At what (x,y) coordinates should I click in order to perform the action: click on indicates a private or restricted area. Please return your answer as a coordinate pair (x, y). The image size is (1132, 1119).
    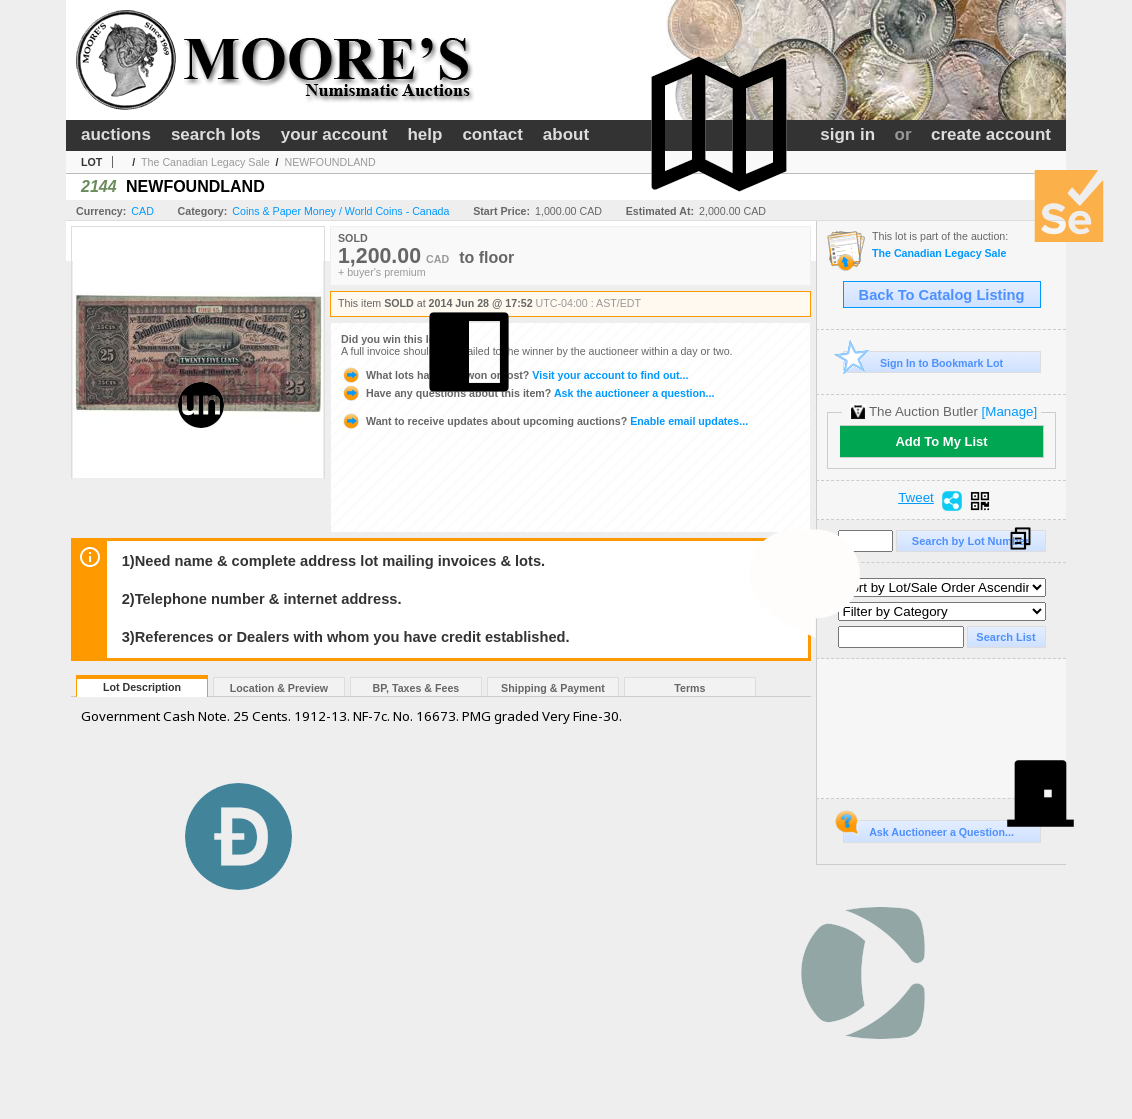
    Looking at the image, I should click on (1040, 793).